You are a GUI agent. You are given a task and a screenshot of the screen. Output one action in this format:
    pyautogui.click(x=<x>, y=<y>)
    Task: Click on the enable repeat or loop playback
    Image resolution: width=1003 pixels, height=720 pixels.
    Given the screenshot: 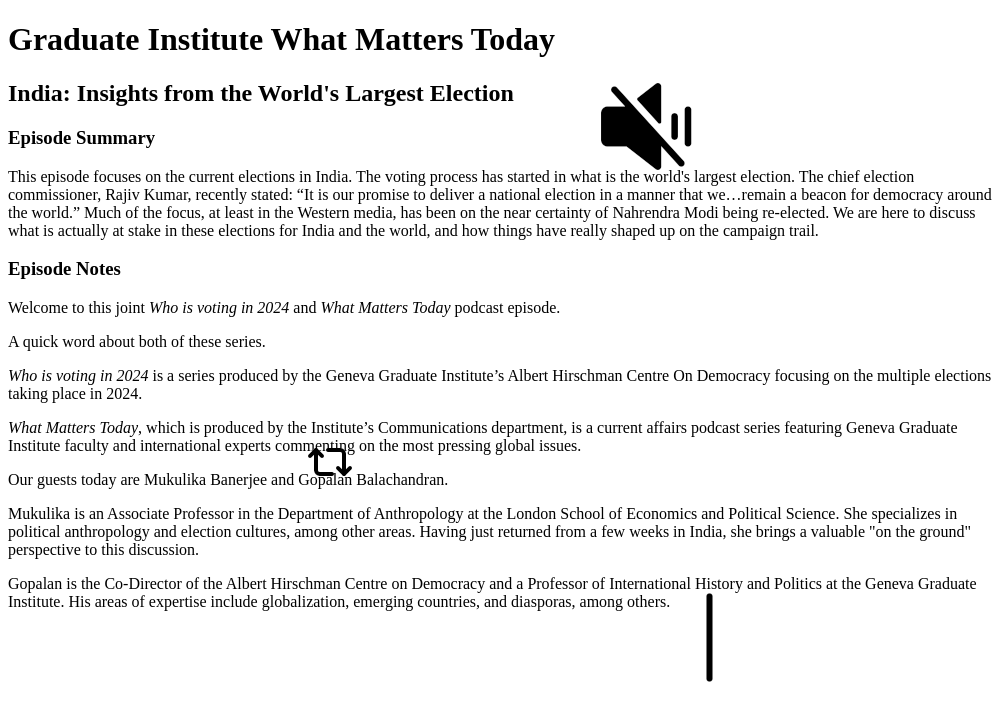 What is the action you would take?
    pyautogui.click(x=330, y=462)
    